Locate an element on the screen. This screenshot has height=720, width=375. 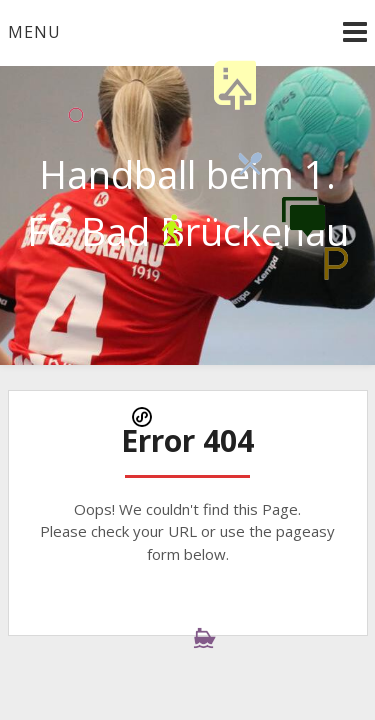
unselected checkbox or radio button option is located at coordinates (76, 115).